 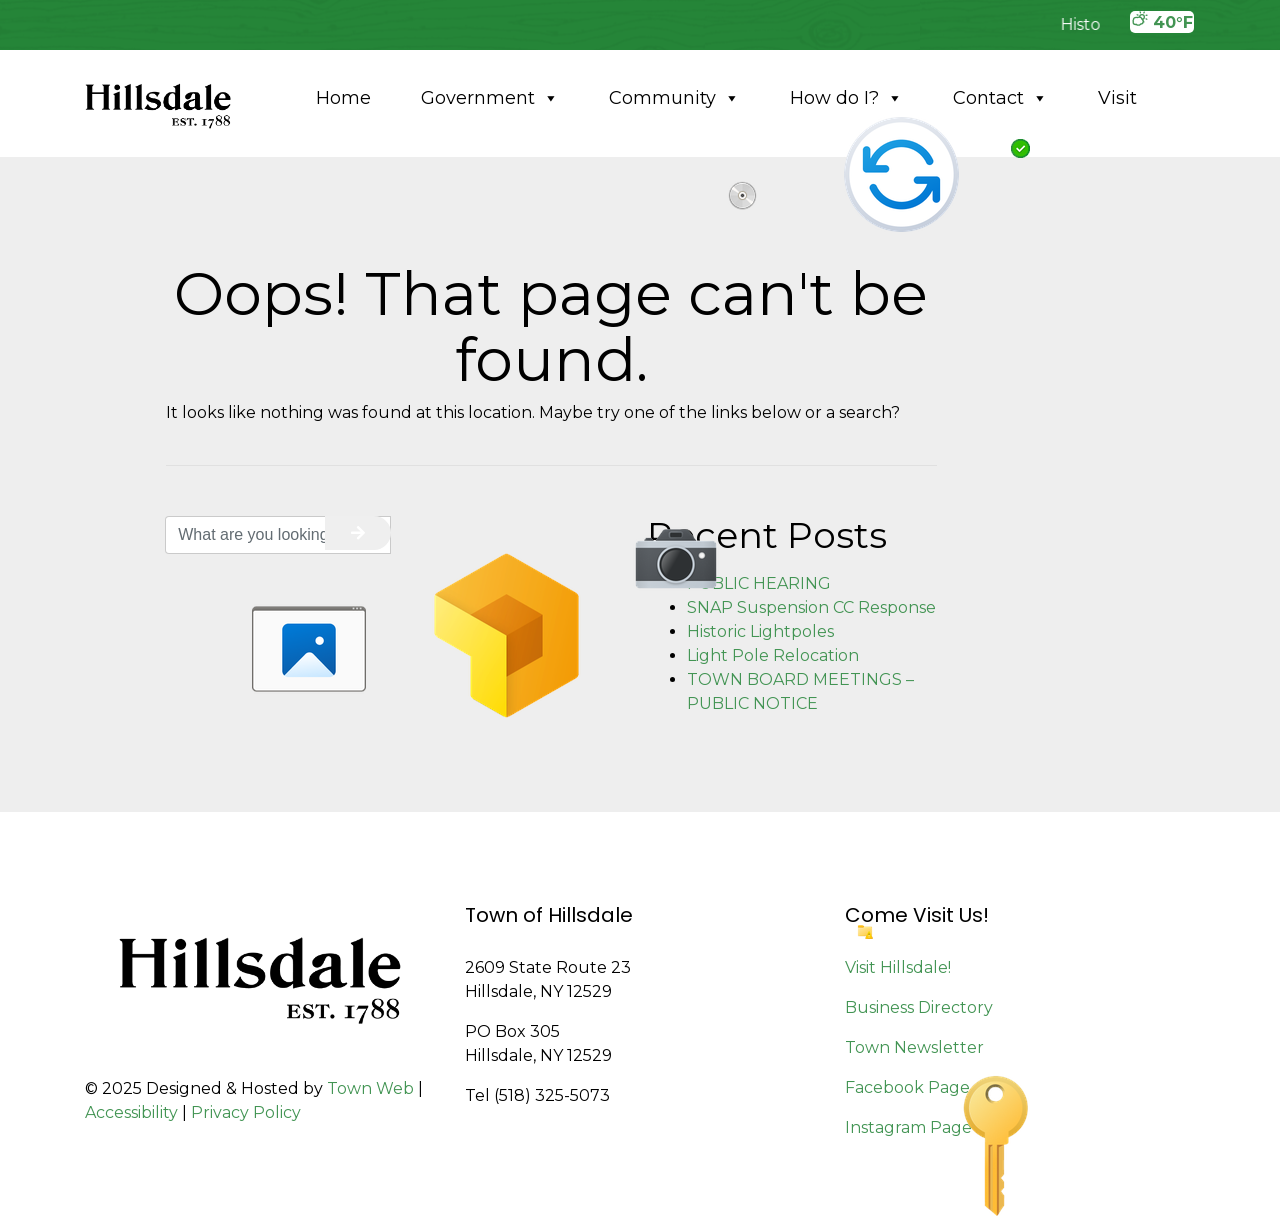 I want to click on indicates a DVD+R disc drive or media, so click(x=742, y=195).